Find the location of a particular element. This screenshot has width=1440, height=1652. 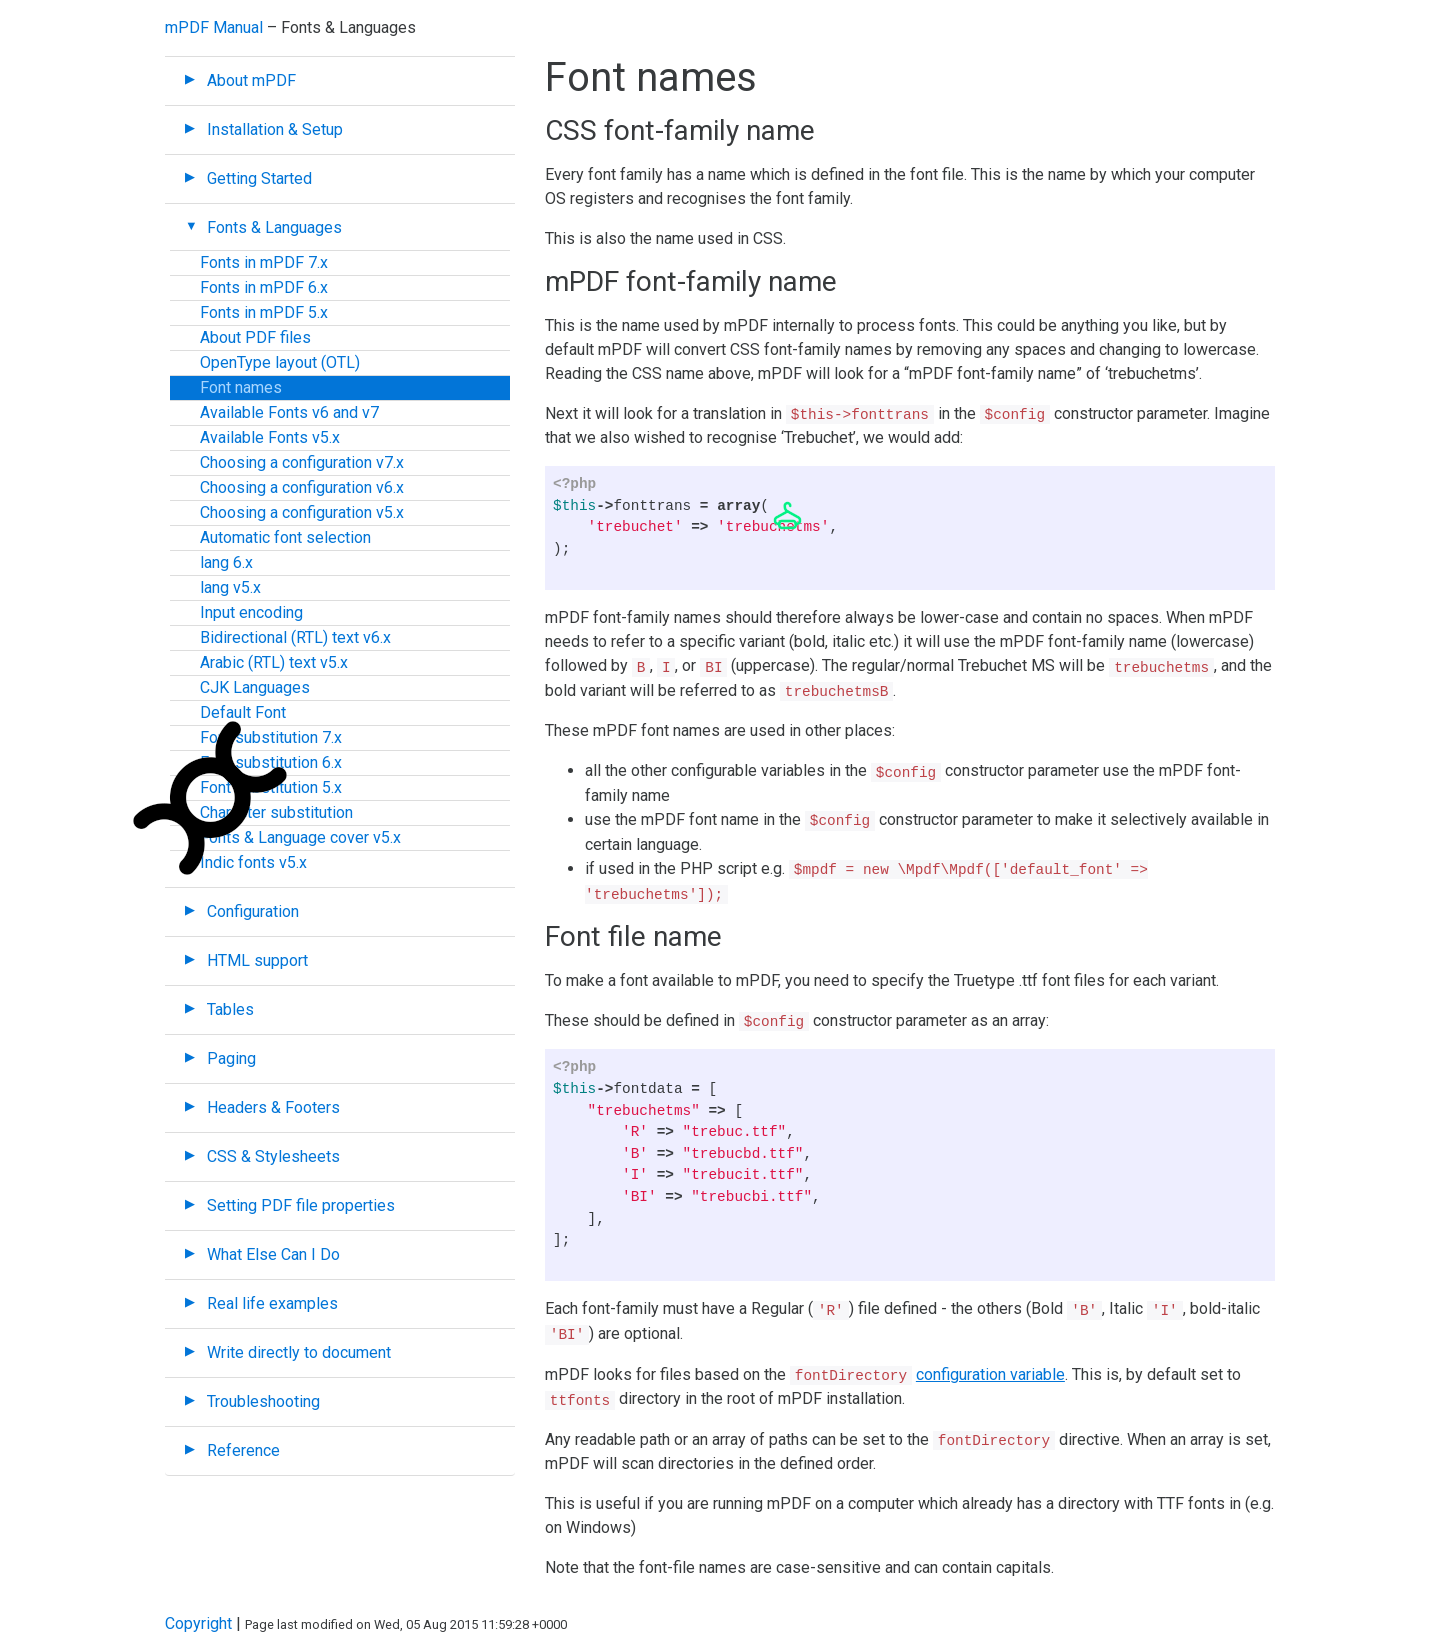

access genetic or DNA-related information is located at coordinates (210, 798).